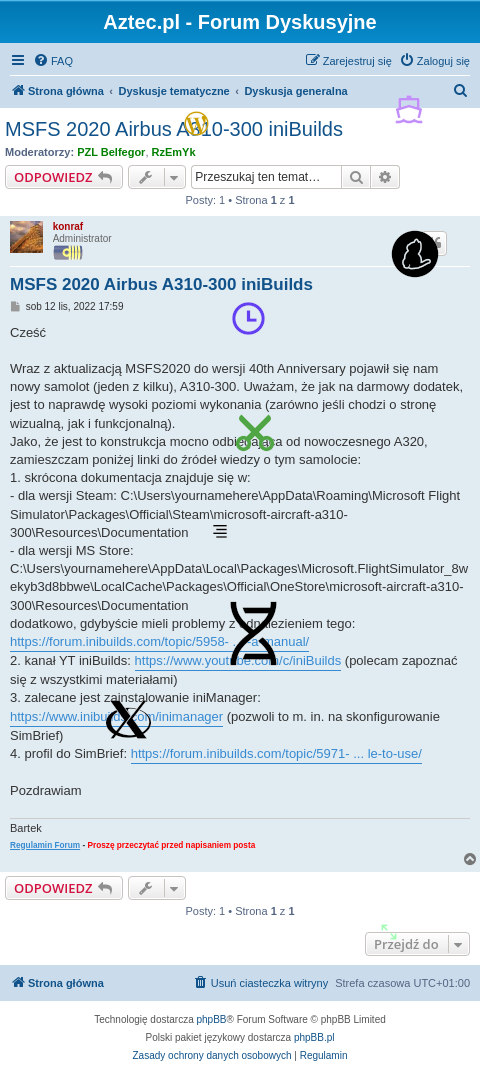 This screenshot has height=1075, width=480. What do you see at coordinates (415, 254) in the screenshot?
I see `yarn package manager logo` at bounding box center [415, 254].